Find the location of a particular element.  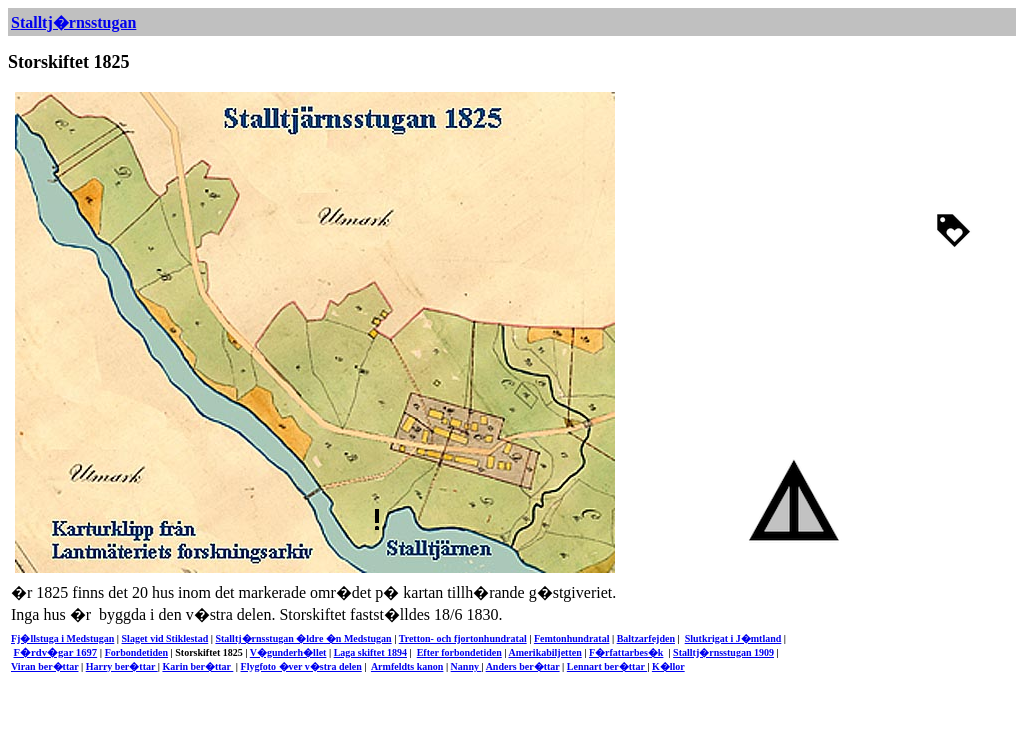

view image details or metadata is located at coordinates (794, 500).